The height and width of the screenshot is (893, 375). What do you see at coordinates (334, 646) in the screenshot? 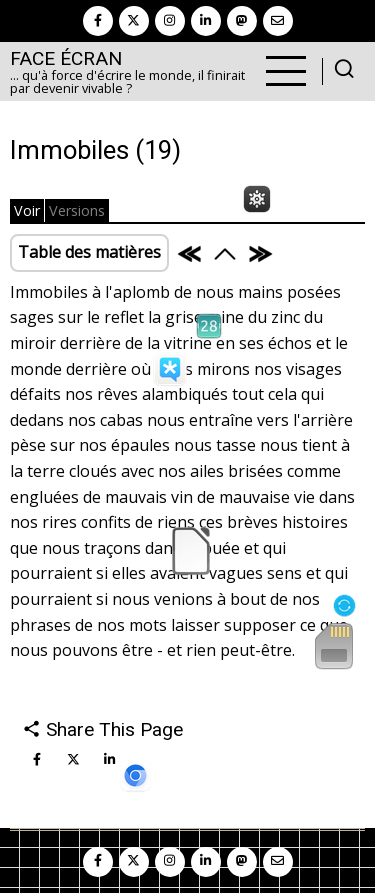
I see `indicates a connected USB flash drive or removable storage` at bounding box center [334, 646].